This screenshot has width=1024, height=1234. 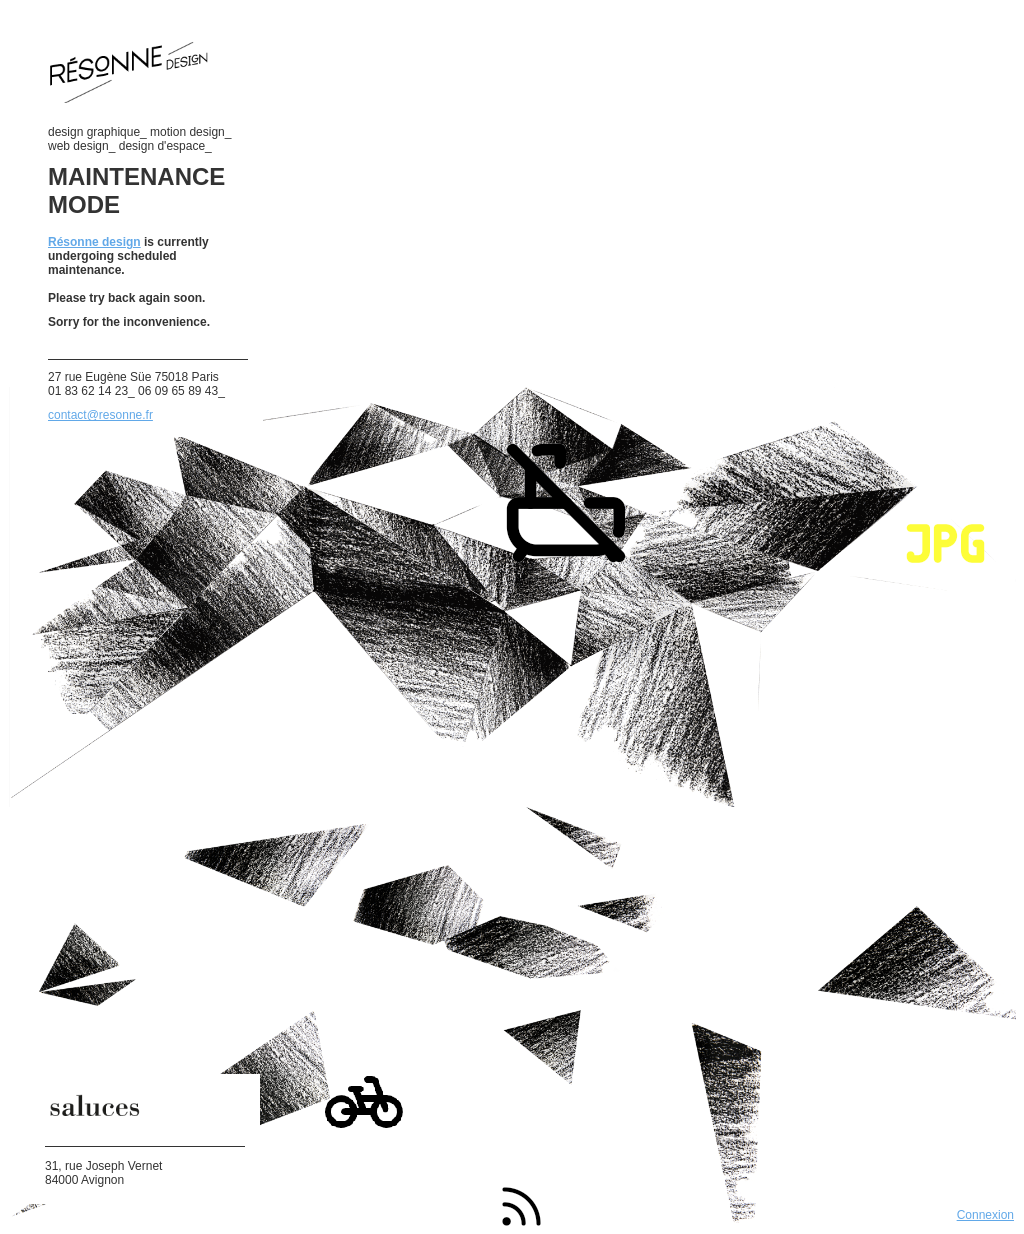 I want to click on indicates bathtub or bath feature is unavailable, so click(x=566, y=503).